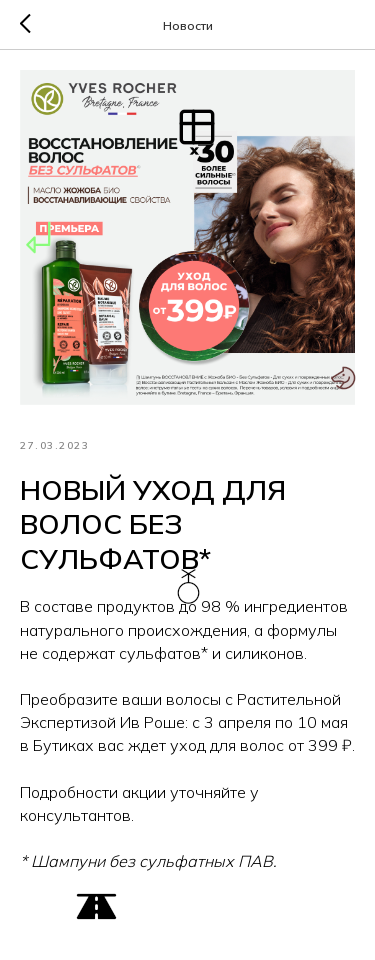  Describe the element at coordinates (96, 906) in the screenshot. I see `view directions or navigation` at that location.